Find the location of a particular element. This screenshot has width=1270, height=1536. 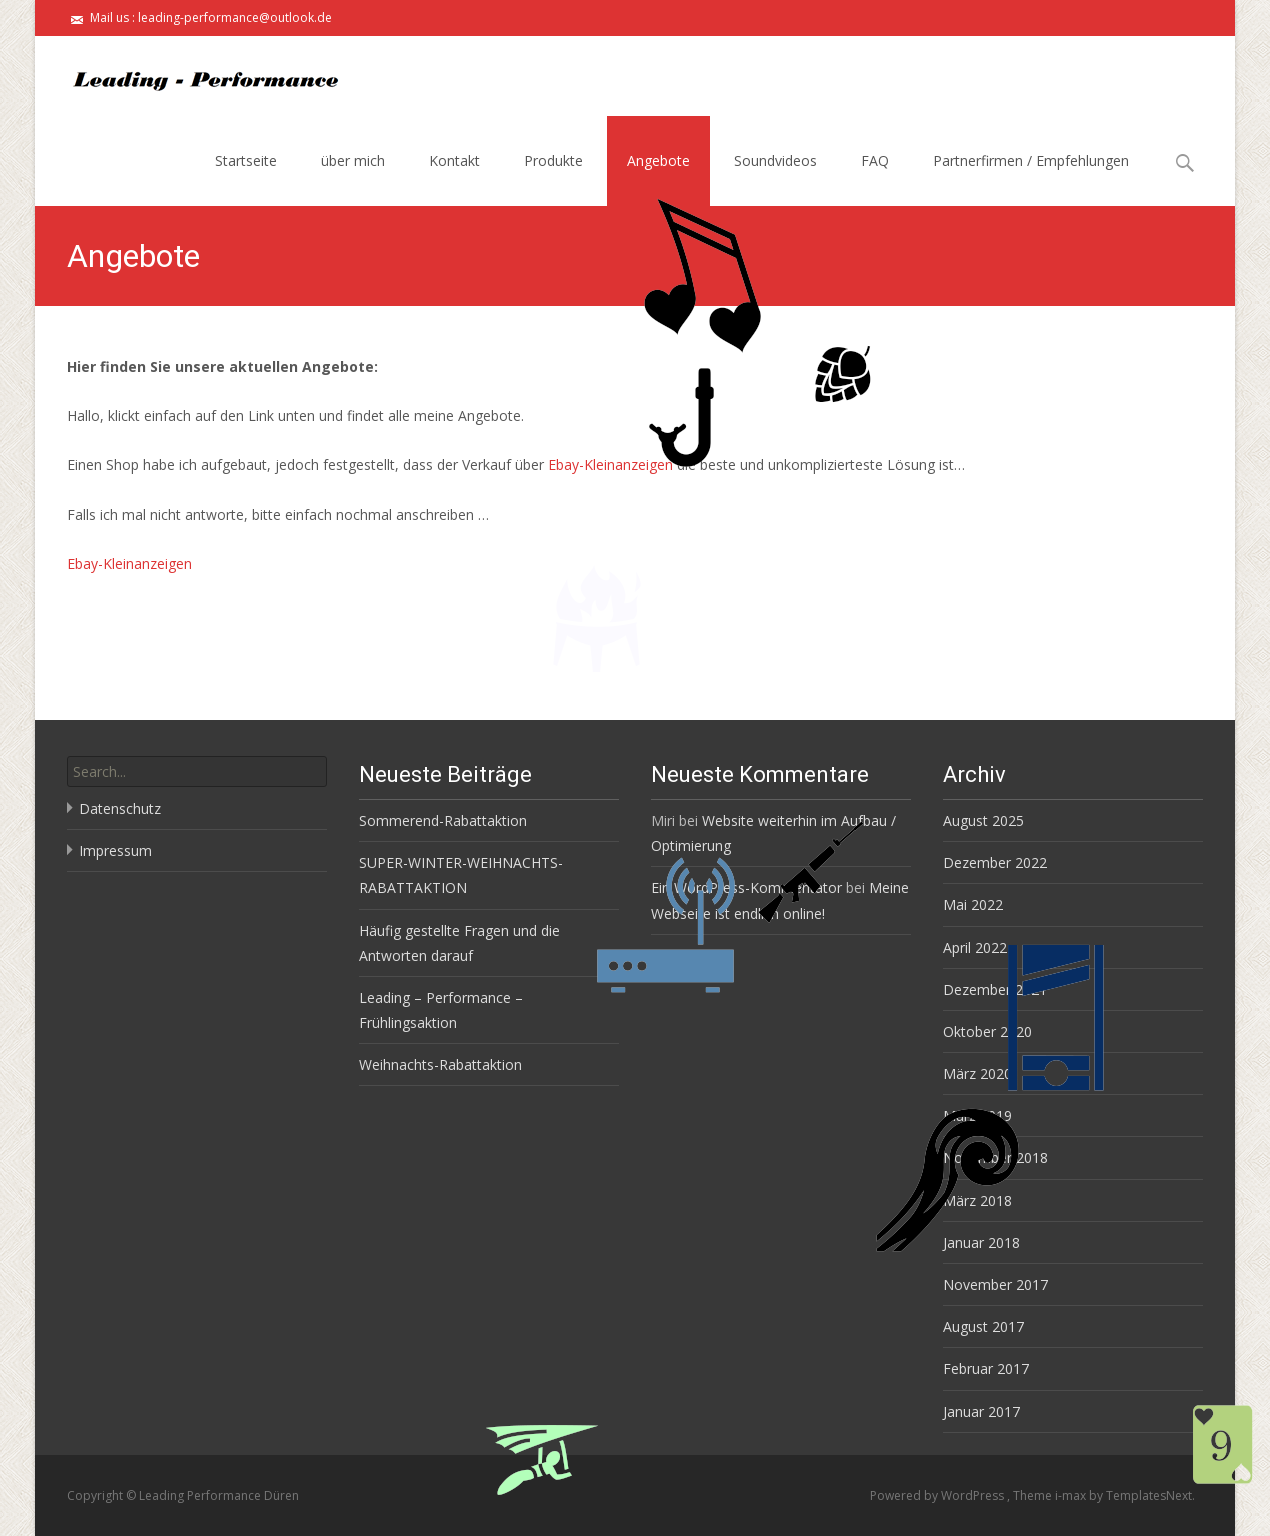

nine of hearts playing card is located at coordinates (1222, 1444).